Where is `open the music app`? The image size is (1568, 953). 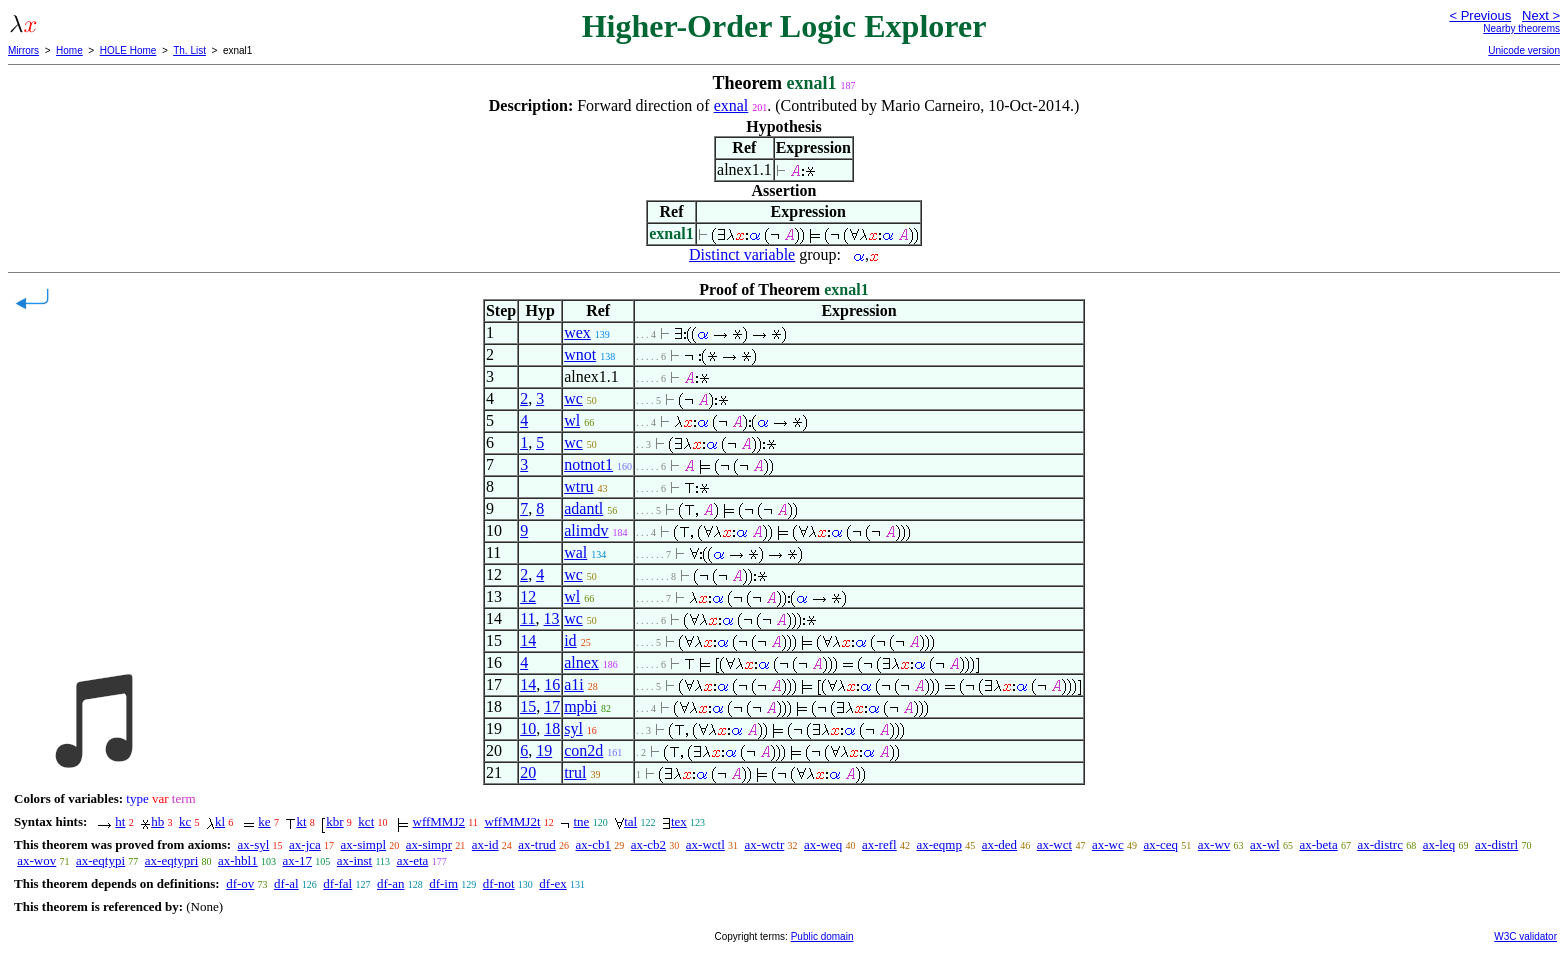
open the music app is located at coordinates (95, 724).